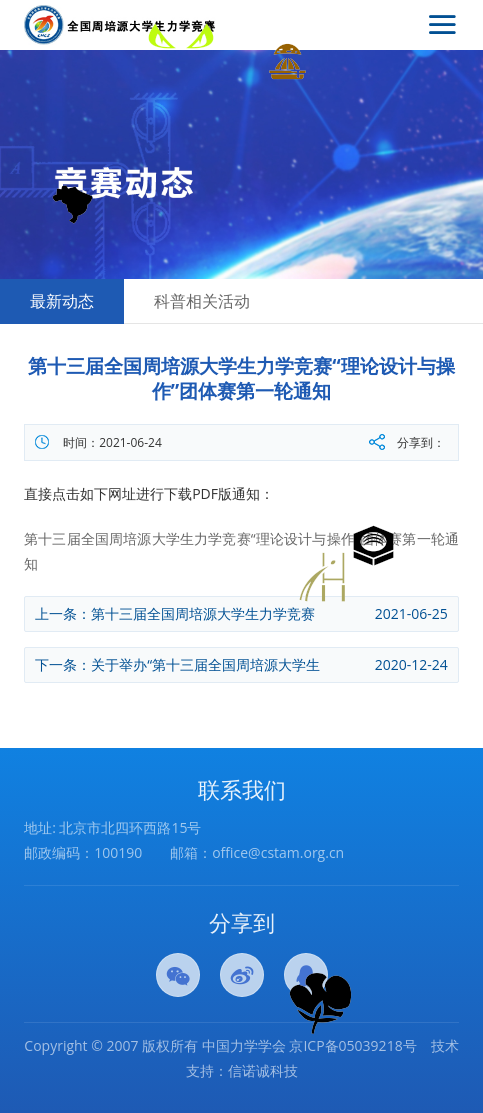 This screenshot has height=1113, width=483. Describe the element at coordinates (181, 36) in the screenshot. I see `indicates an enemy or hostile character` at that location.